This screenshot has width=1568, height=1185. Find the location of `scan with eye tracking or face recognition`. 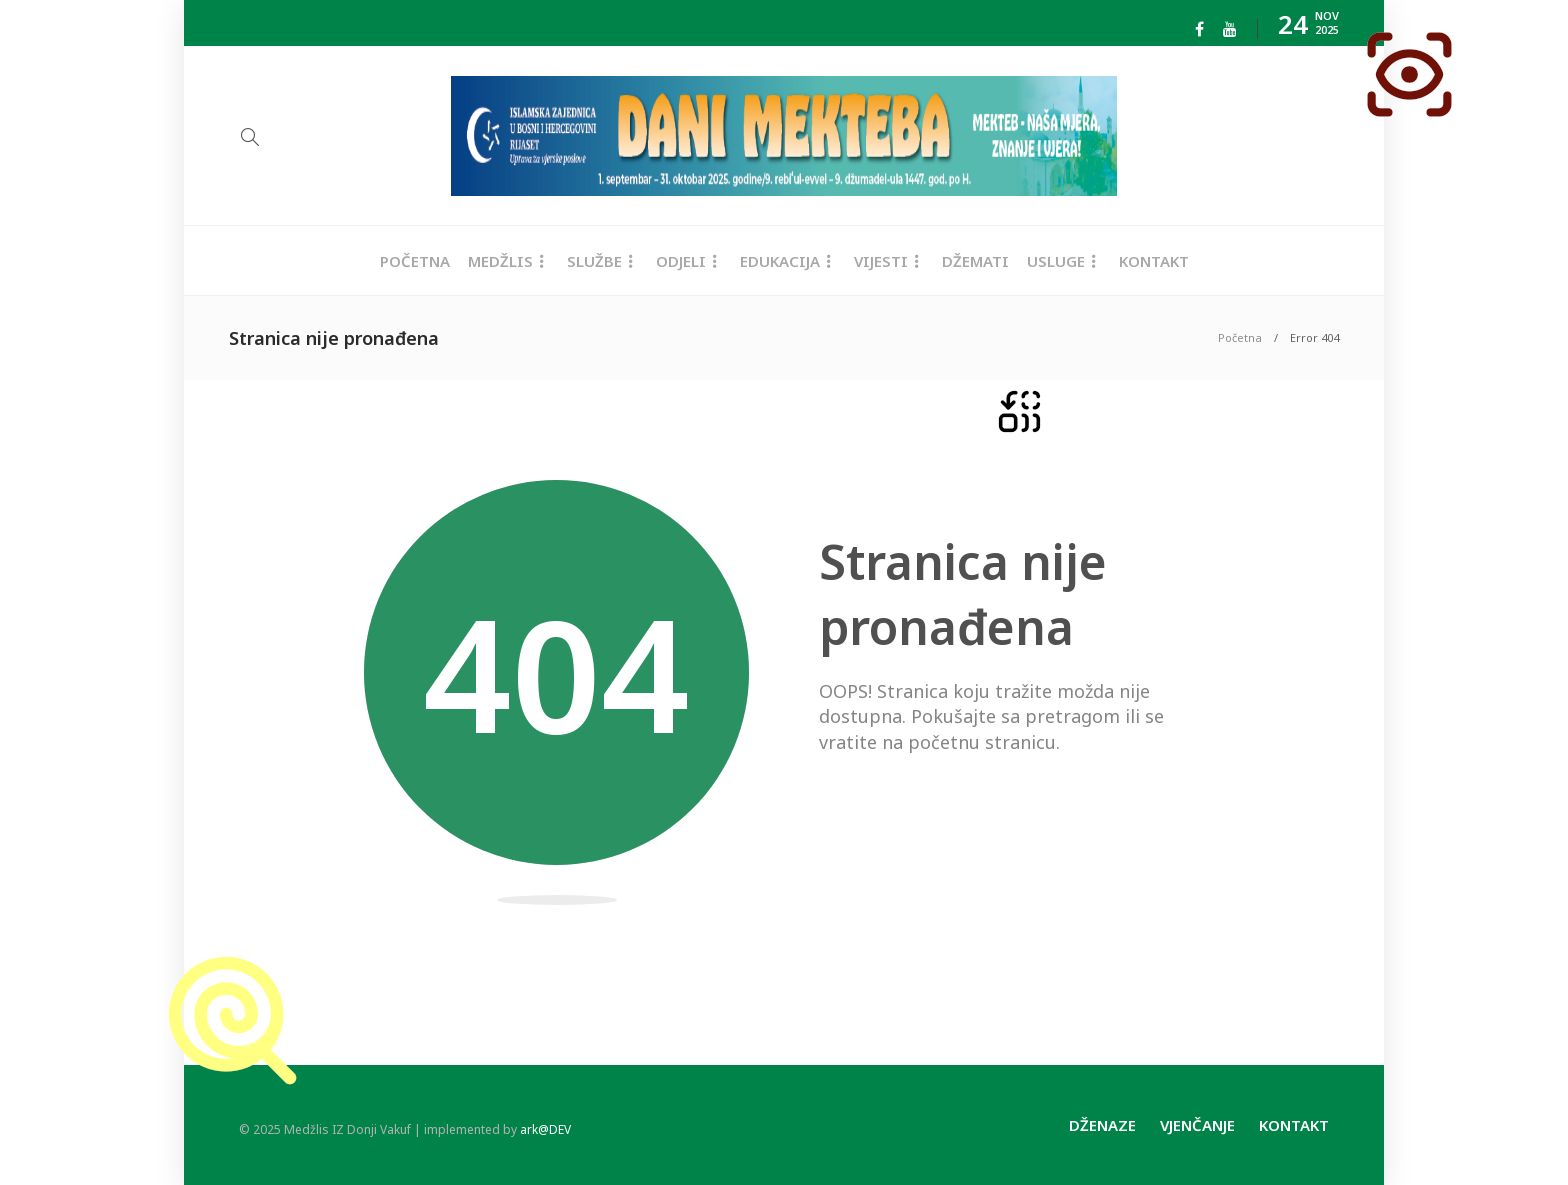

scan with eye tracking or face recognition is located at coordinates (1409, 74).